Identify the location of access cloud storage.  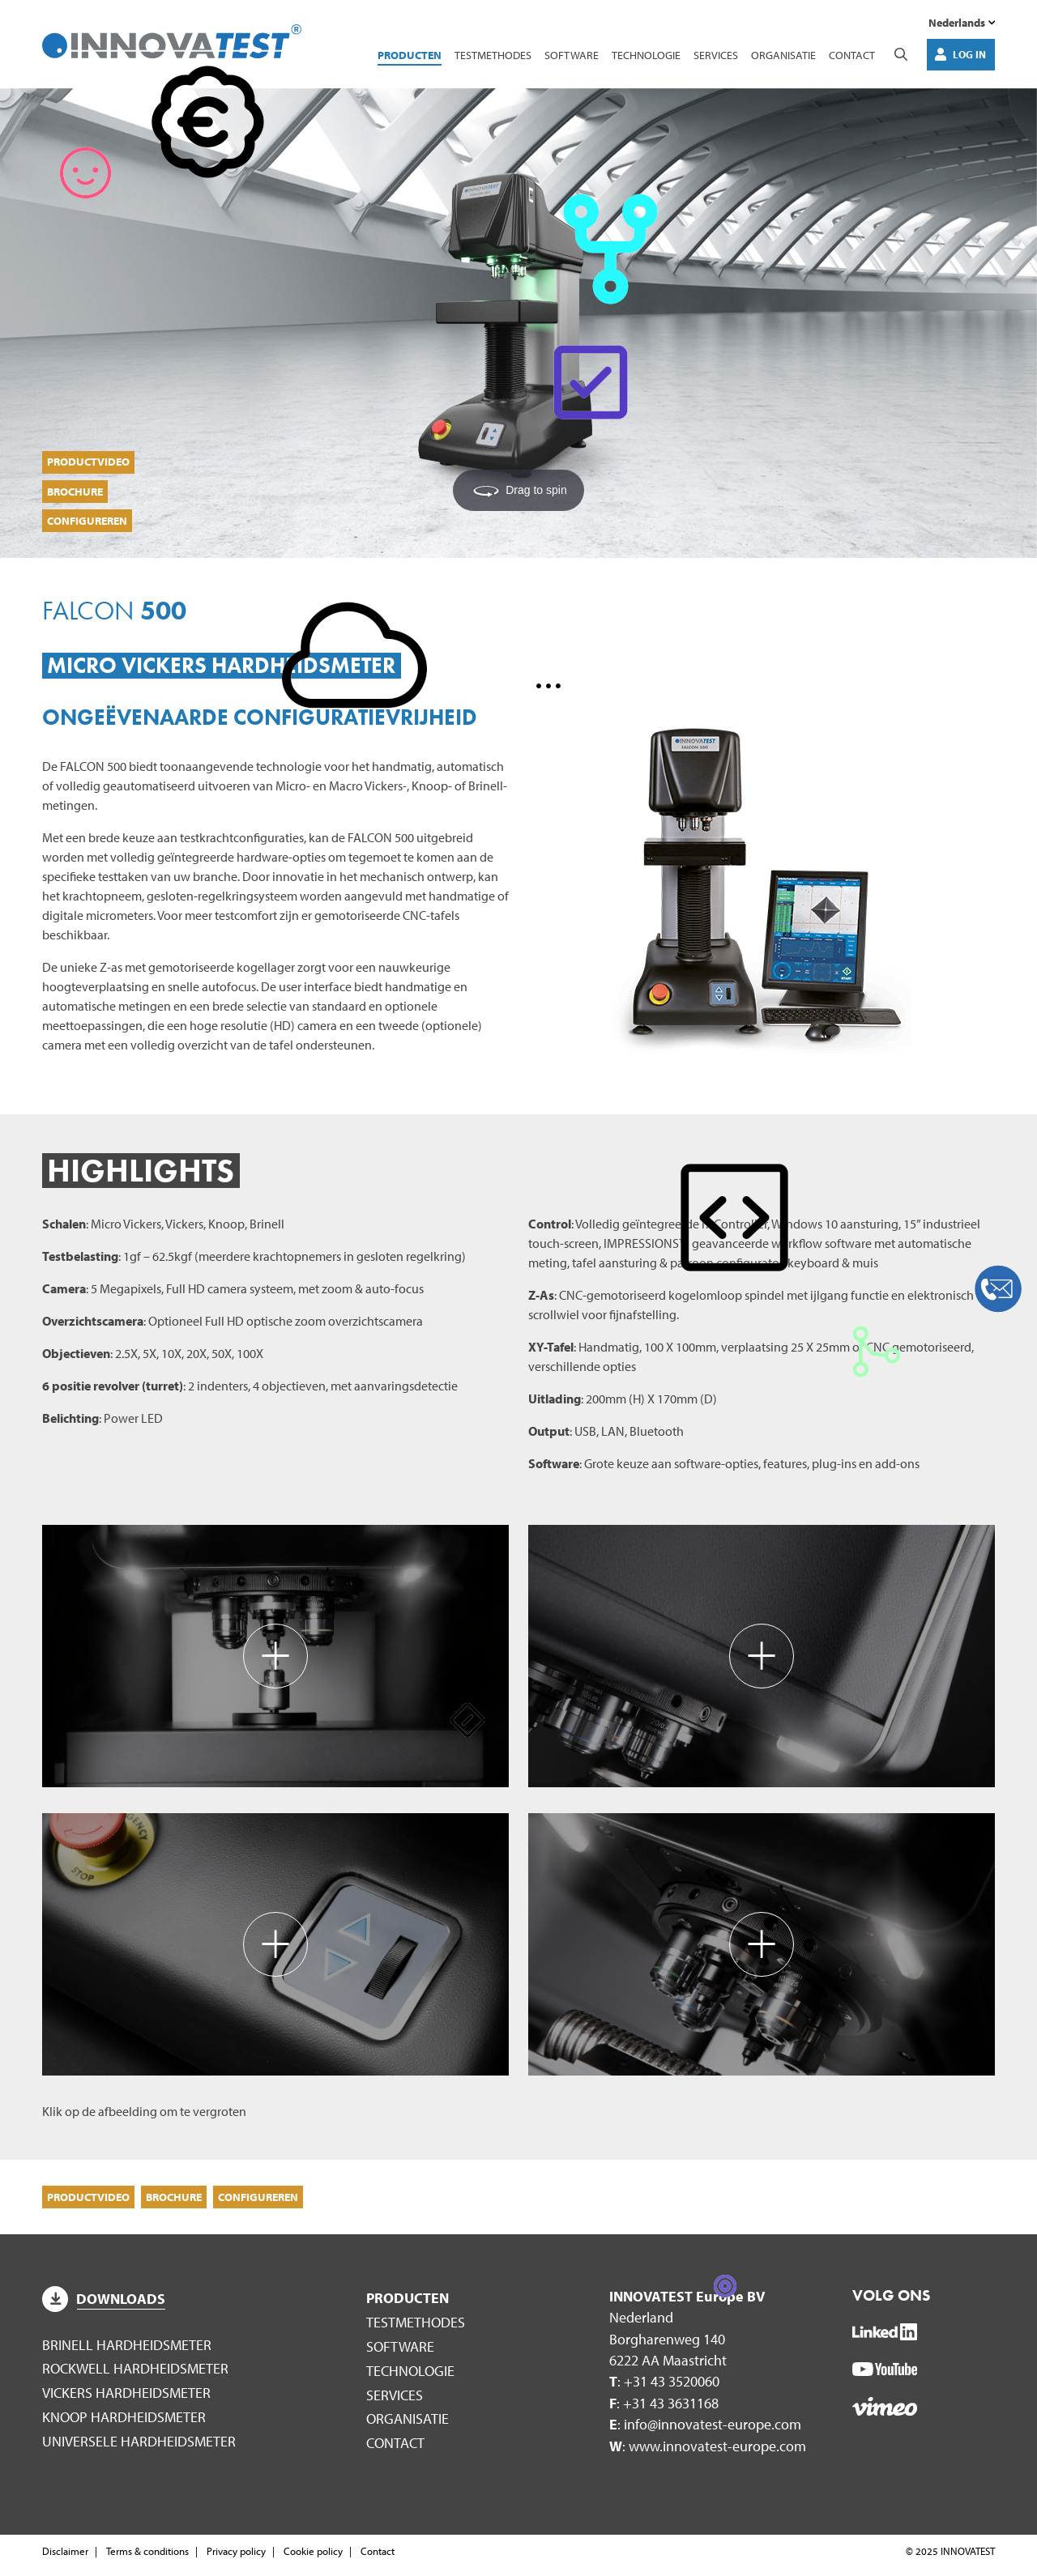
(354, 659).